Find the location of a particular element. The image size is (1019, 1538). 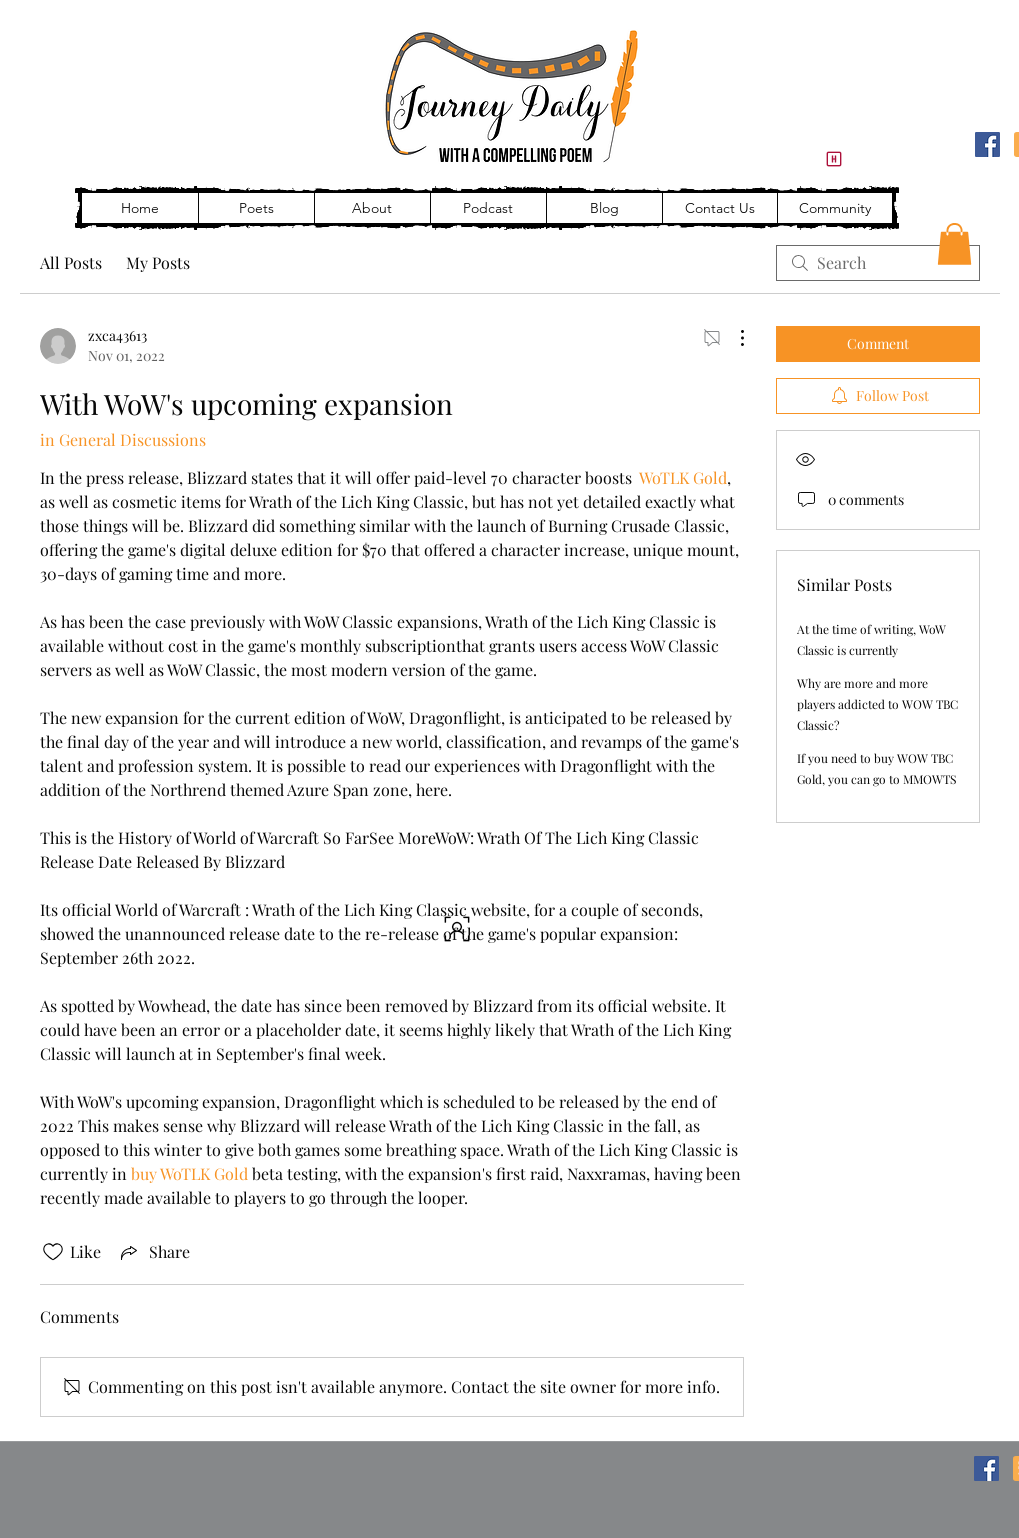

focus on user profile or account is located at coordinates (457, 929).